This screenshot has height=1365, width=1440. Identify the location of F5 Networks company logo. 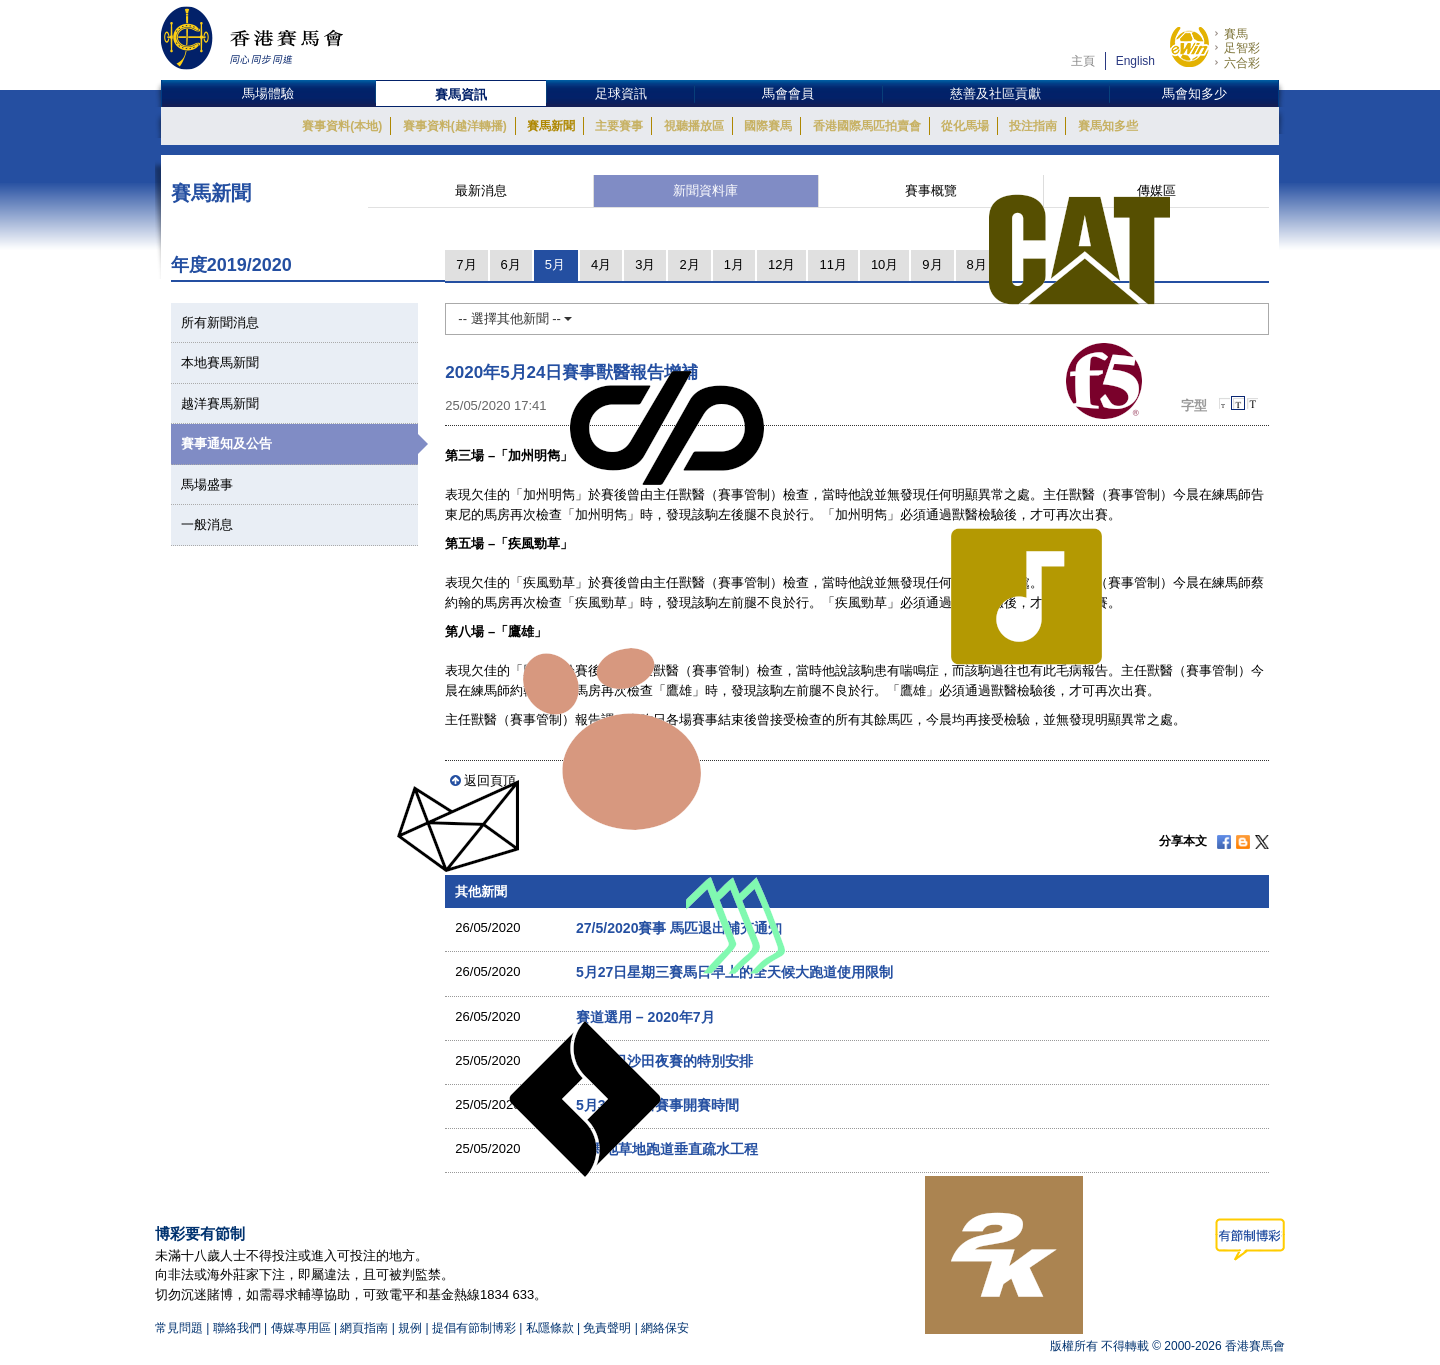
(1104, 381).